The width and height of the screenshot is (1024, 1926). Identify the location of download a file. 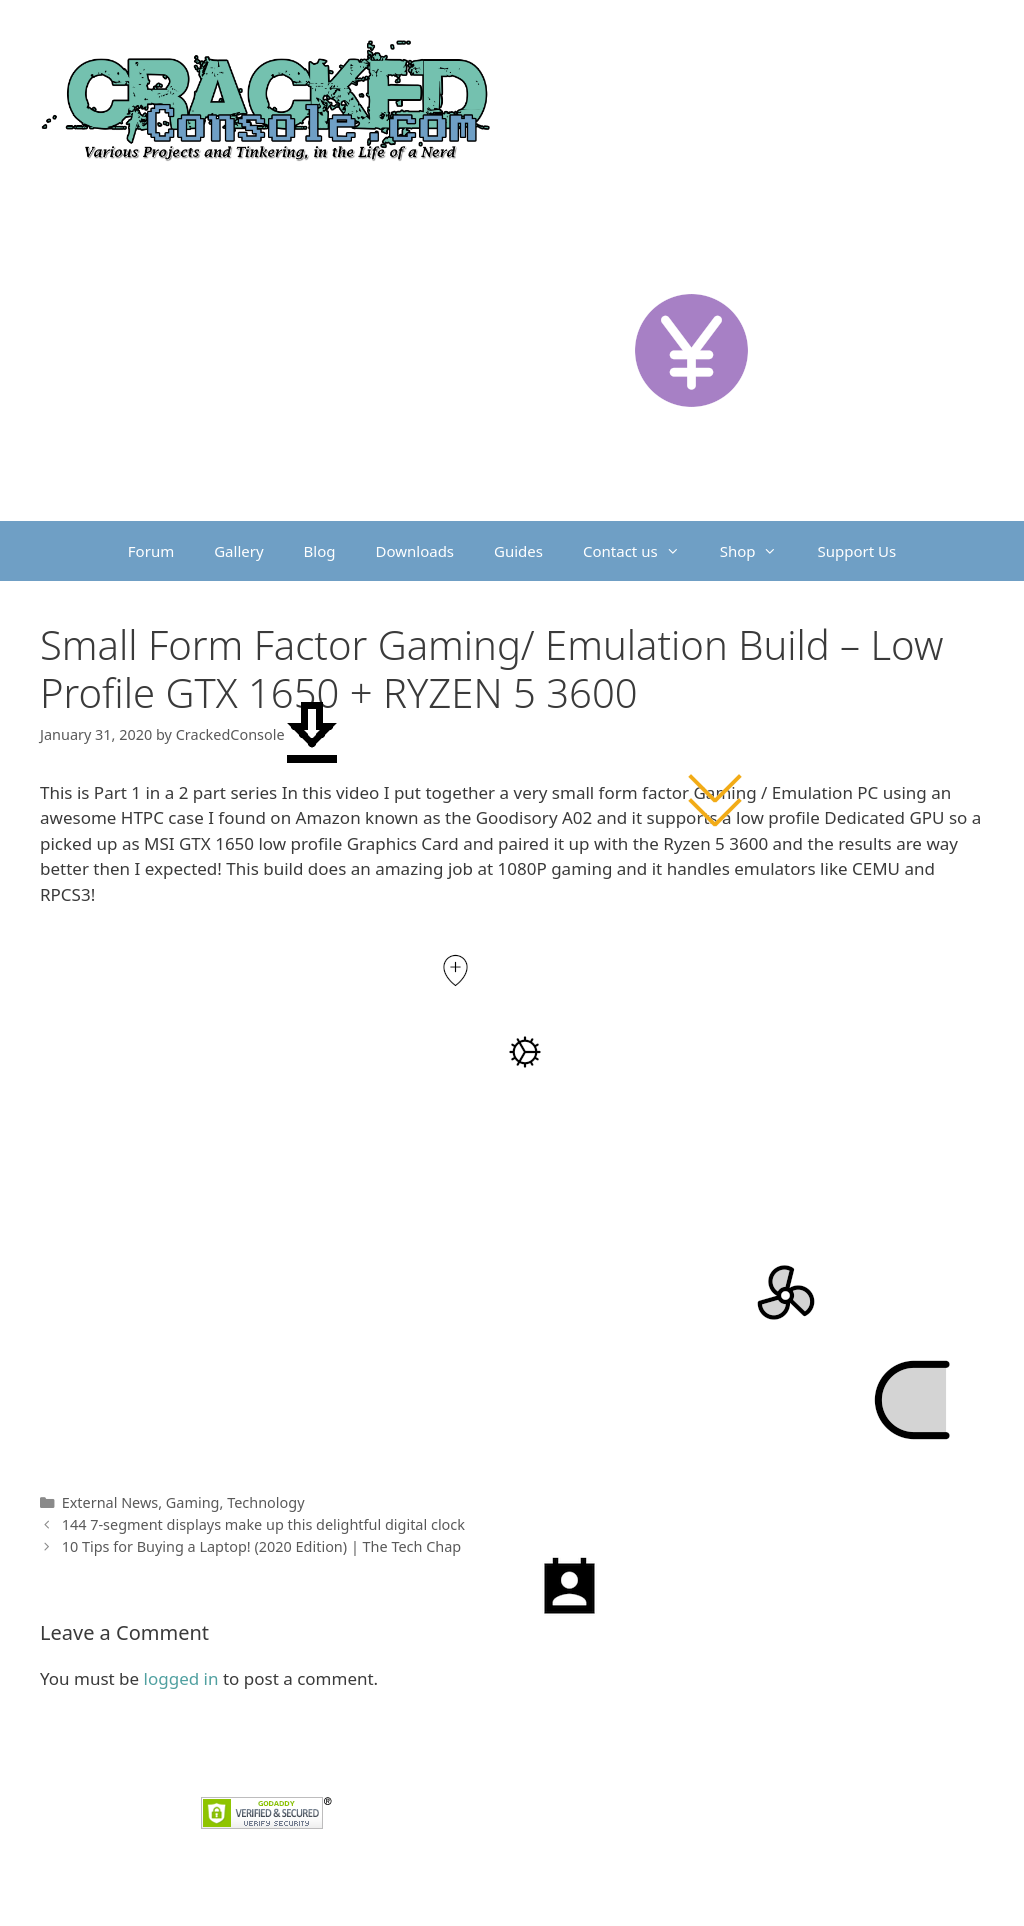
(312, 734).